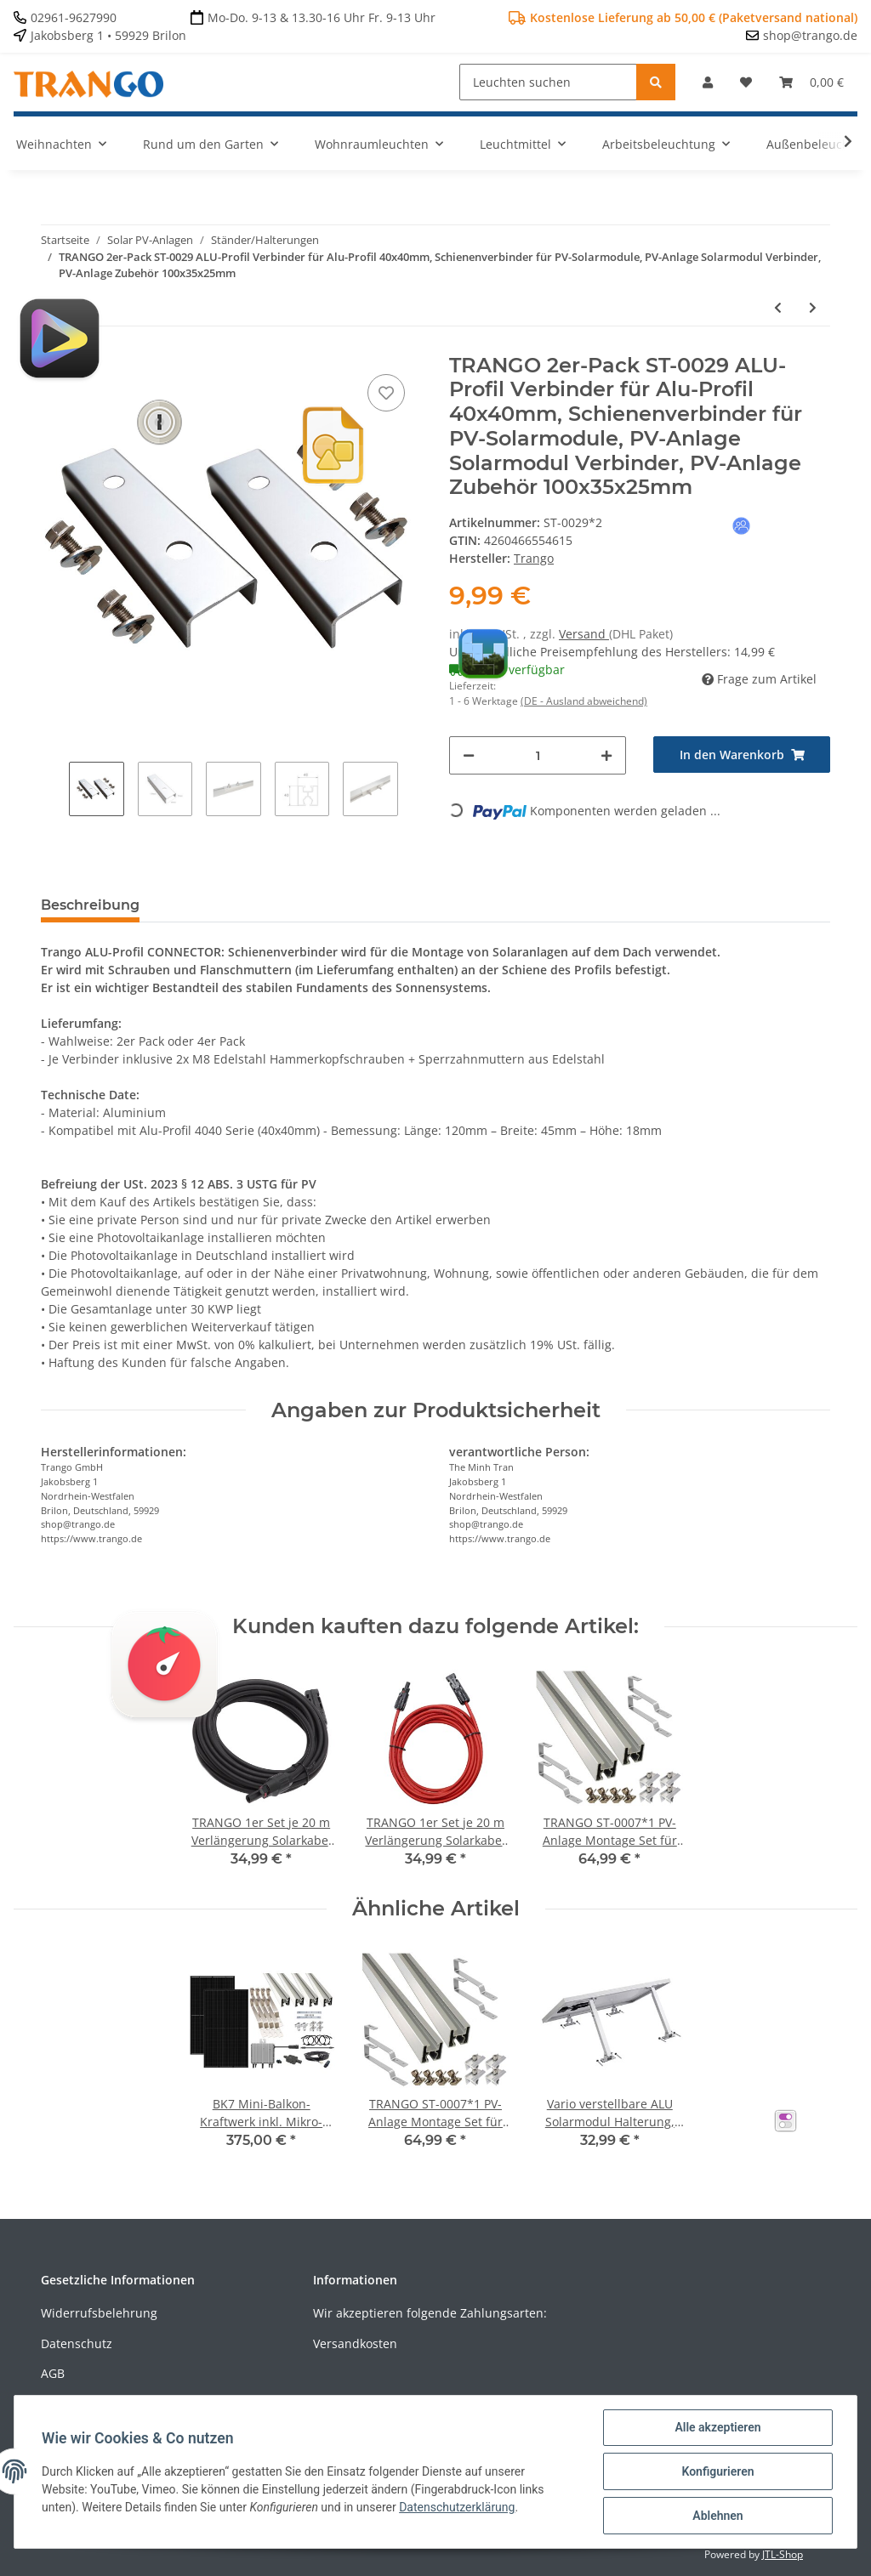  Describe the element at coordinates (164, 1665) in the screenshot. I see `open solanum pomodoro timer app` at that location.